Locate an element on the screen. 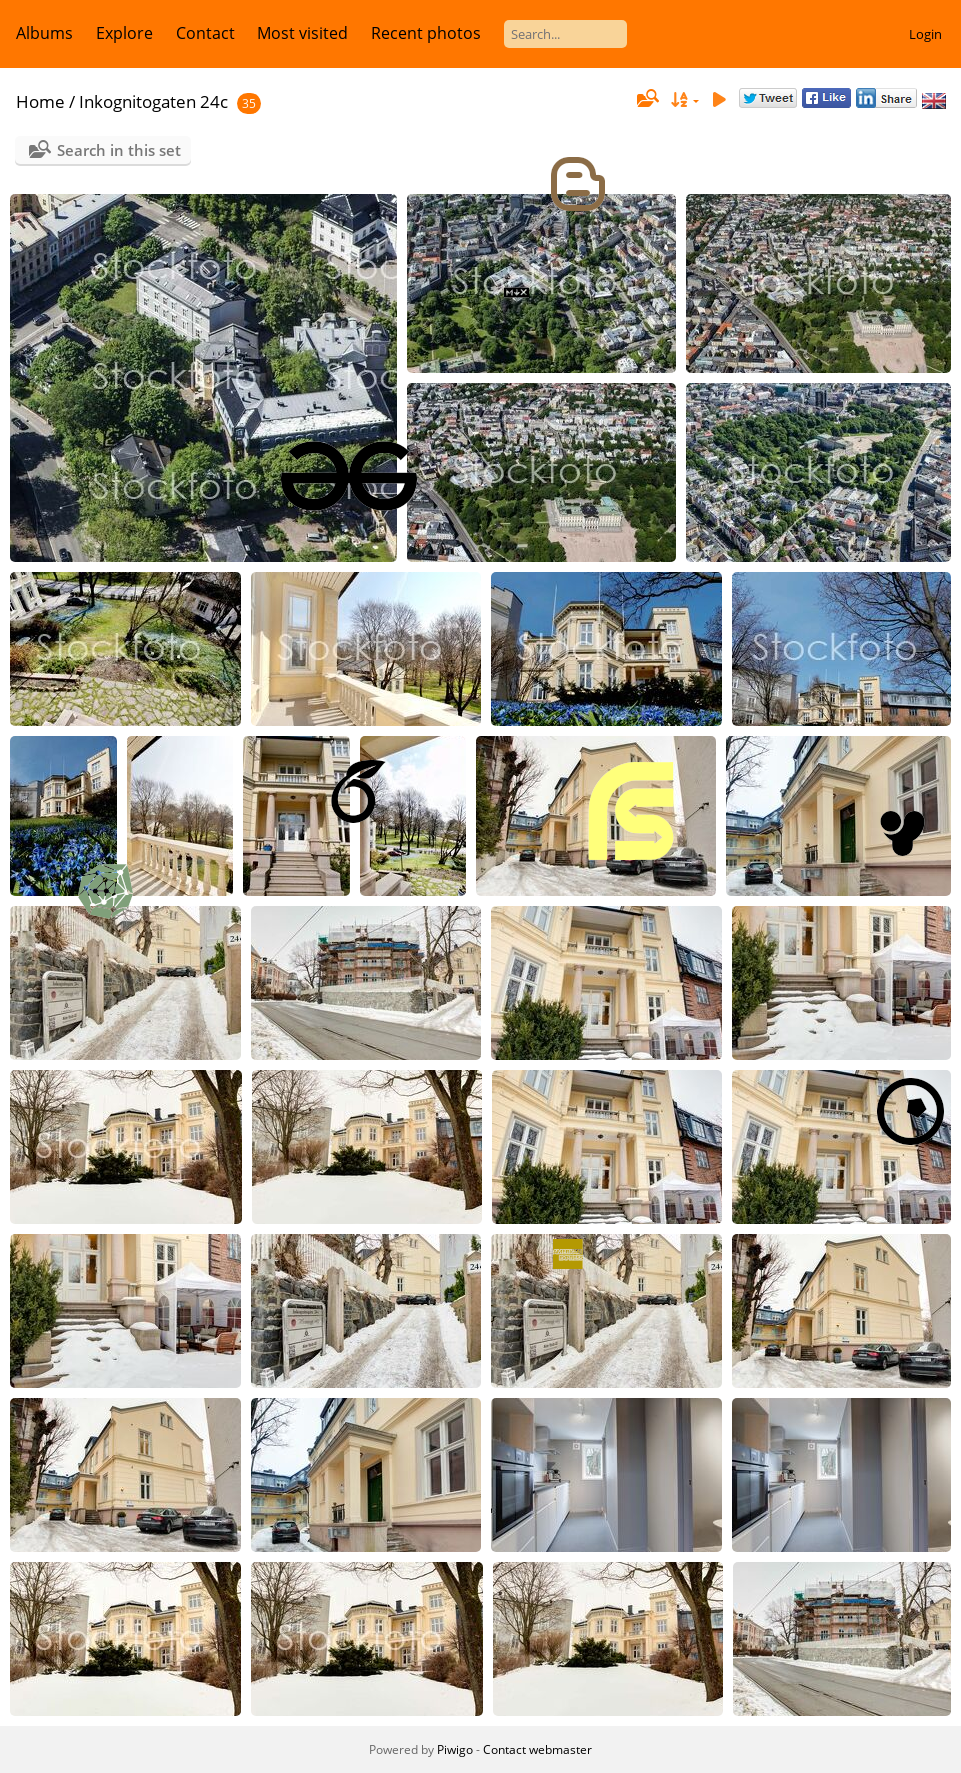 The image size is (961, 1773). MDX file format or project indicator is located at coordinates (516, 292).